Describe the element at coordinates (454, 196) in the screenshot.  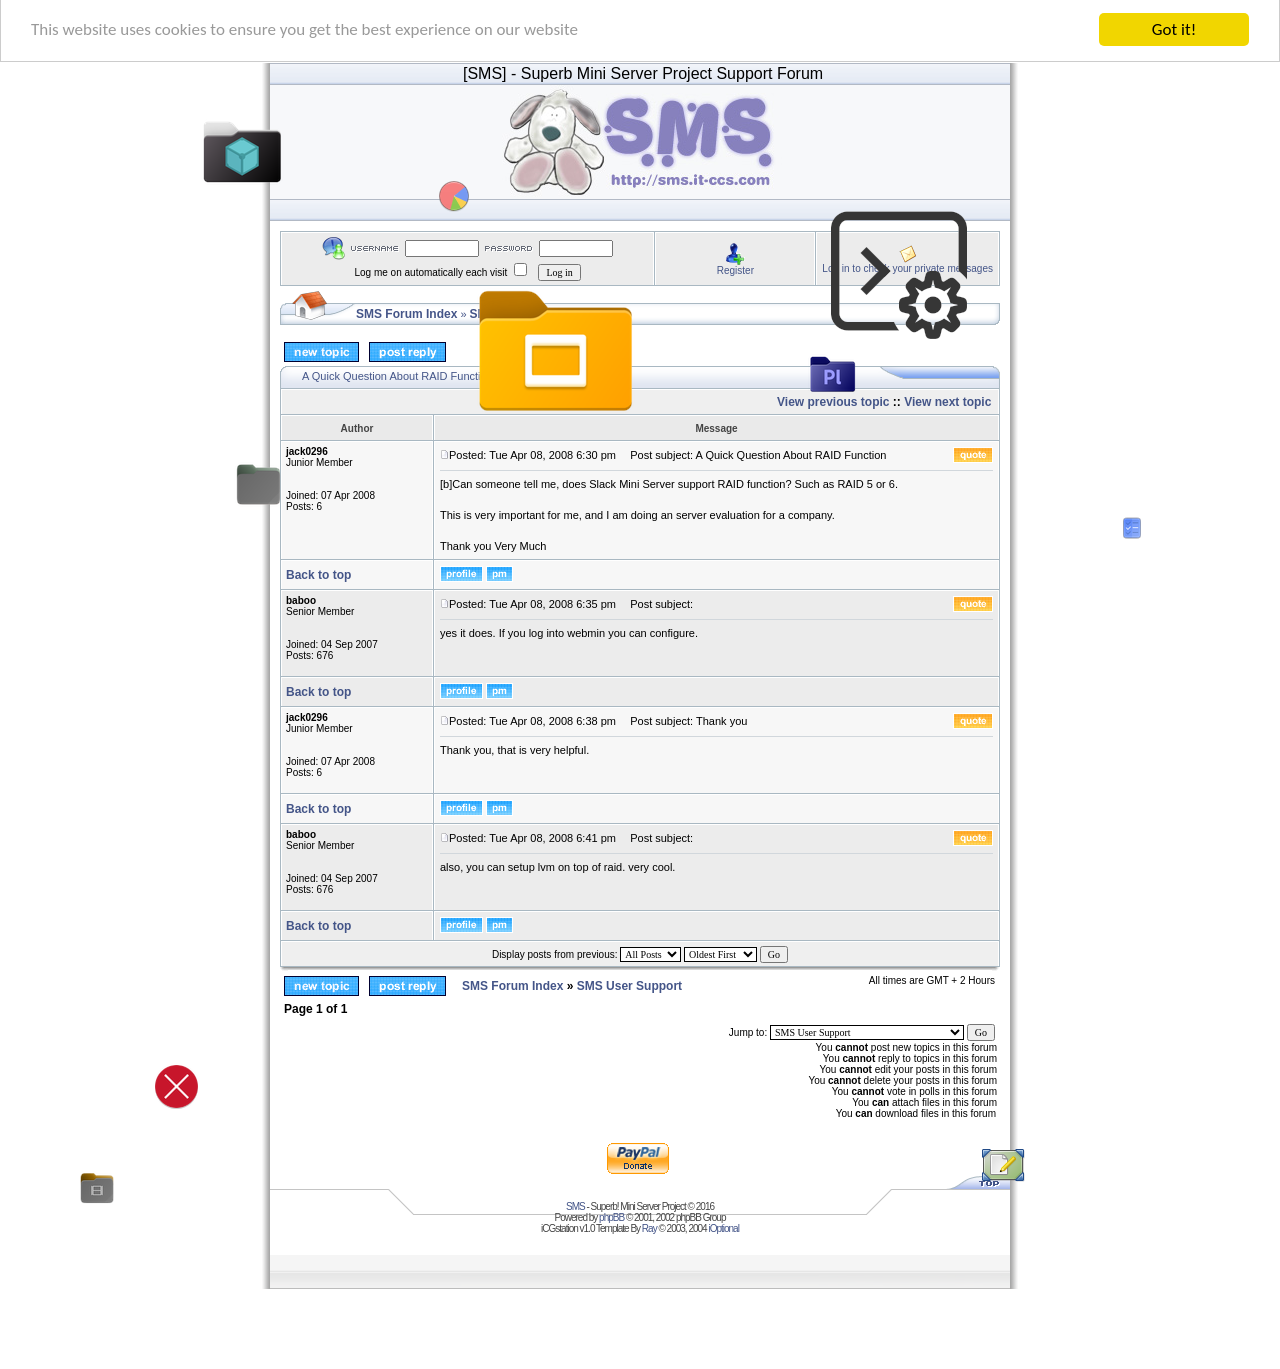
I see `open disk usage analyzer` at that location.